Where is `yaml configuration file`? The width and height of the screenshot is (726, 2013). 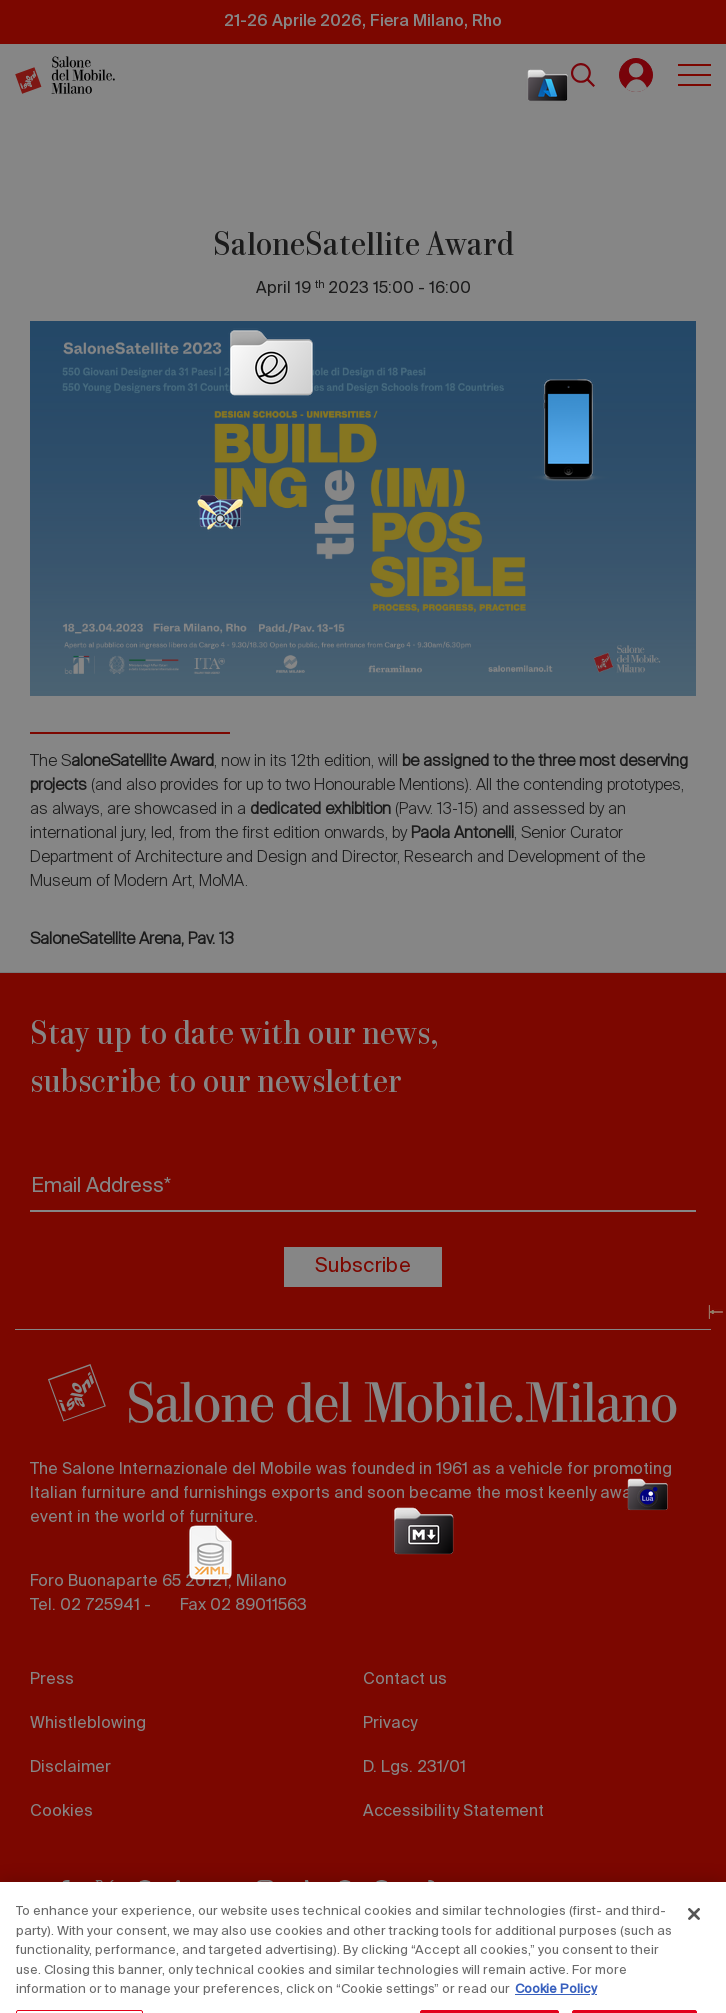 yaml configuration file is located at coordinates (210, 1552).